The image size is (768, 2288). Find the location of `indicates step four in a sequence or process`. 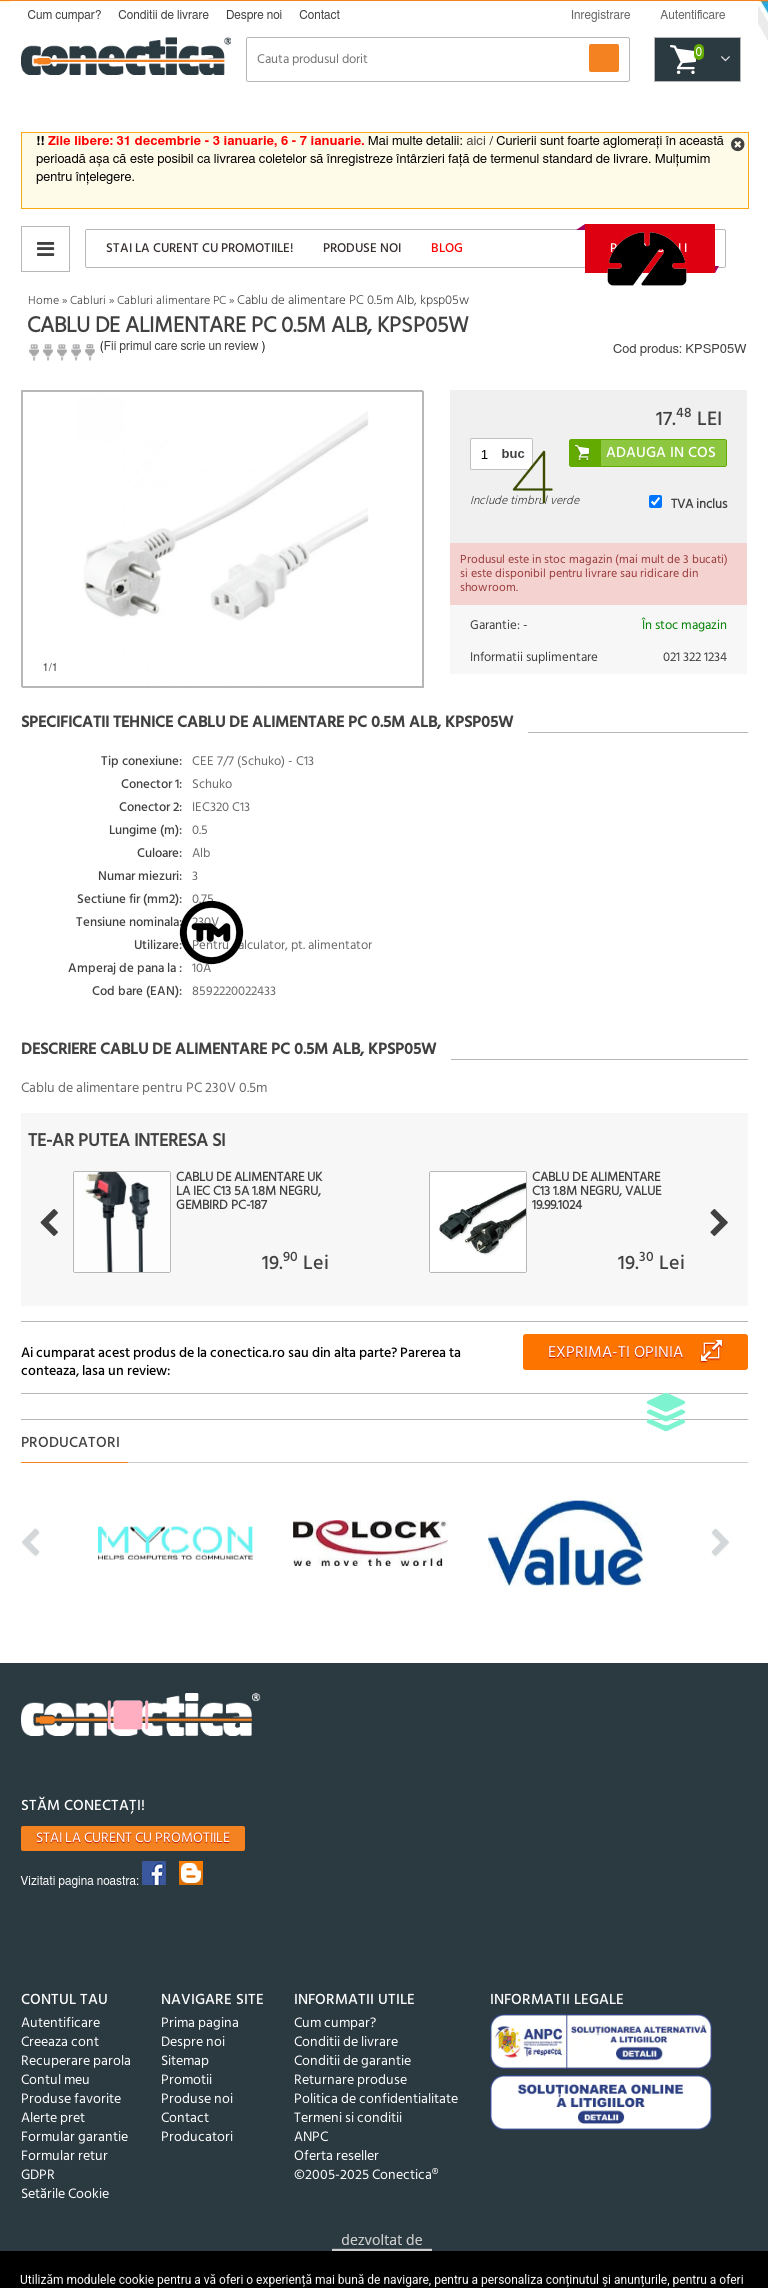

indicates step four in a sequence or process is located at coordinates (534, 477).